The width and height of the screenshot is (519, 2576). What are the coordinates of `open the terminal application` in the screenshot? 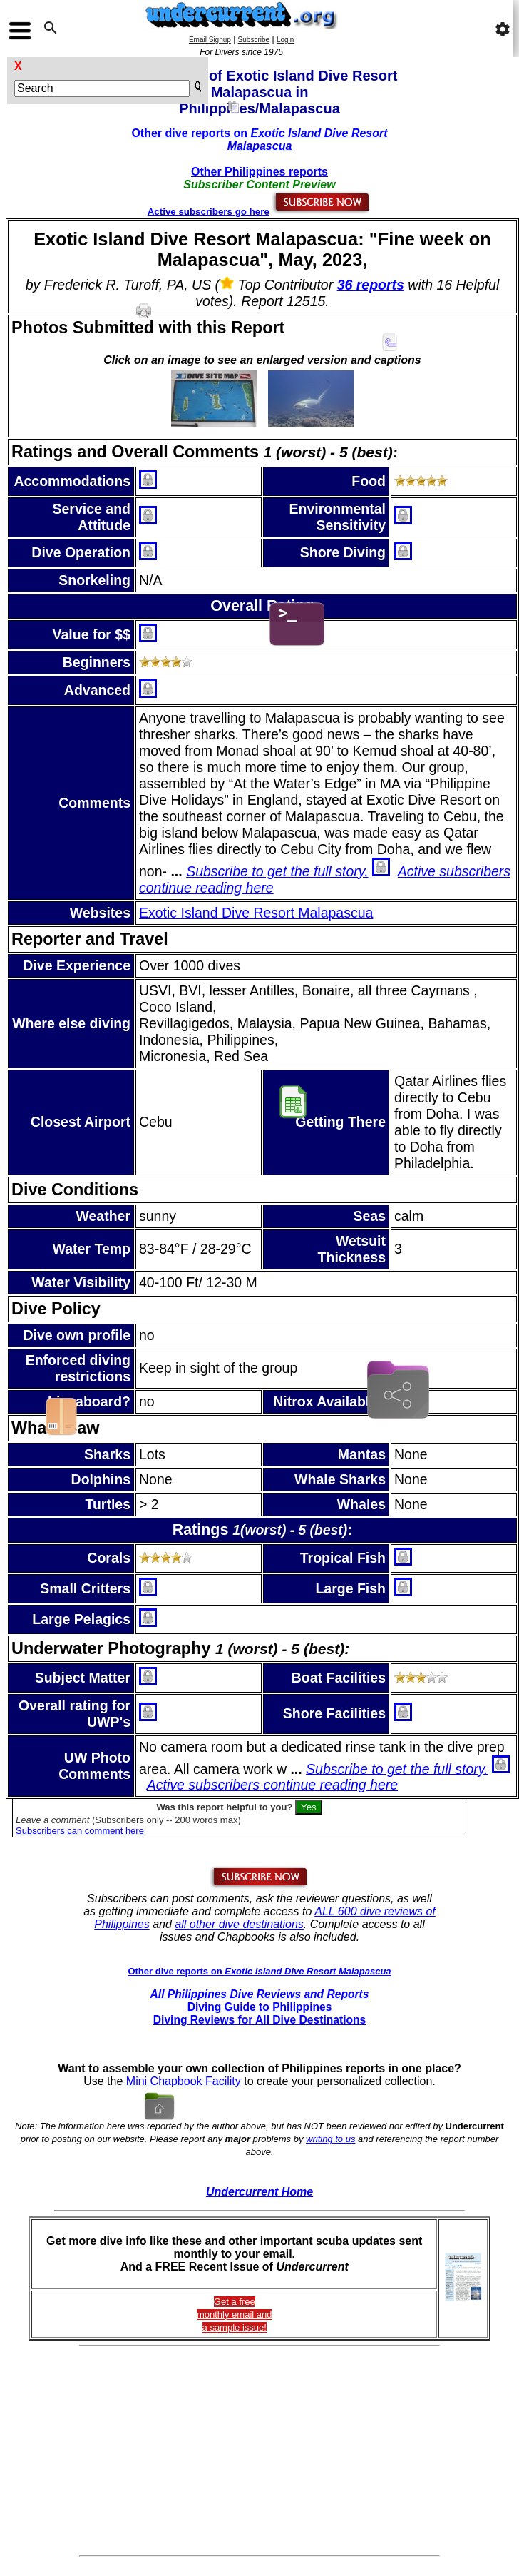 It's located at (297, 624).